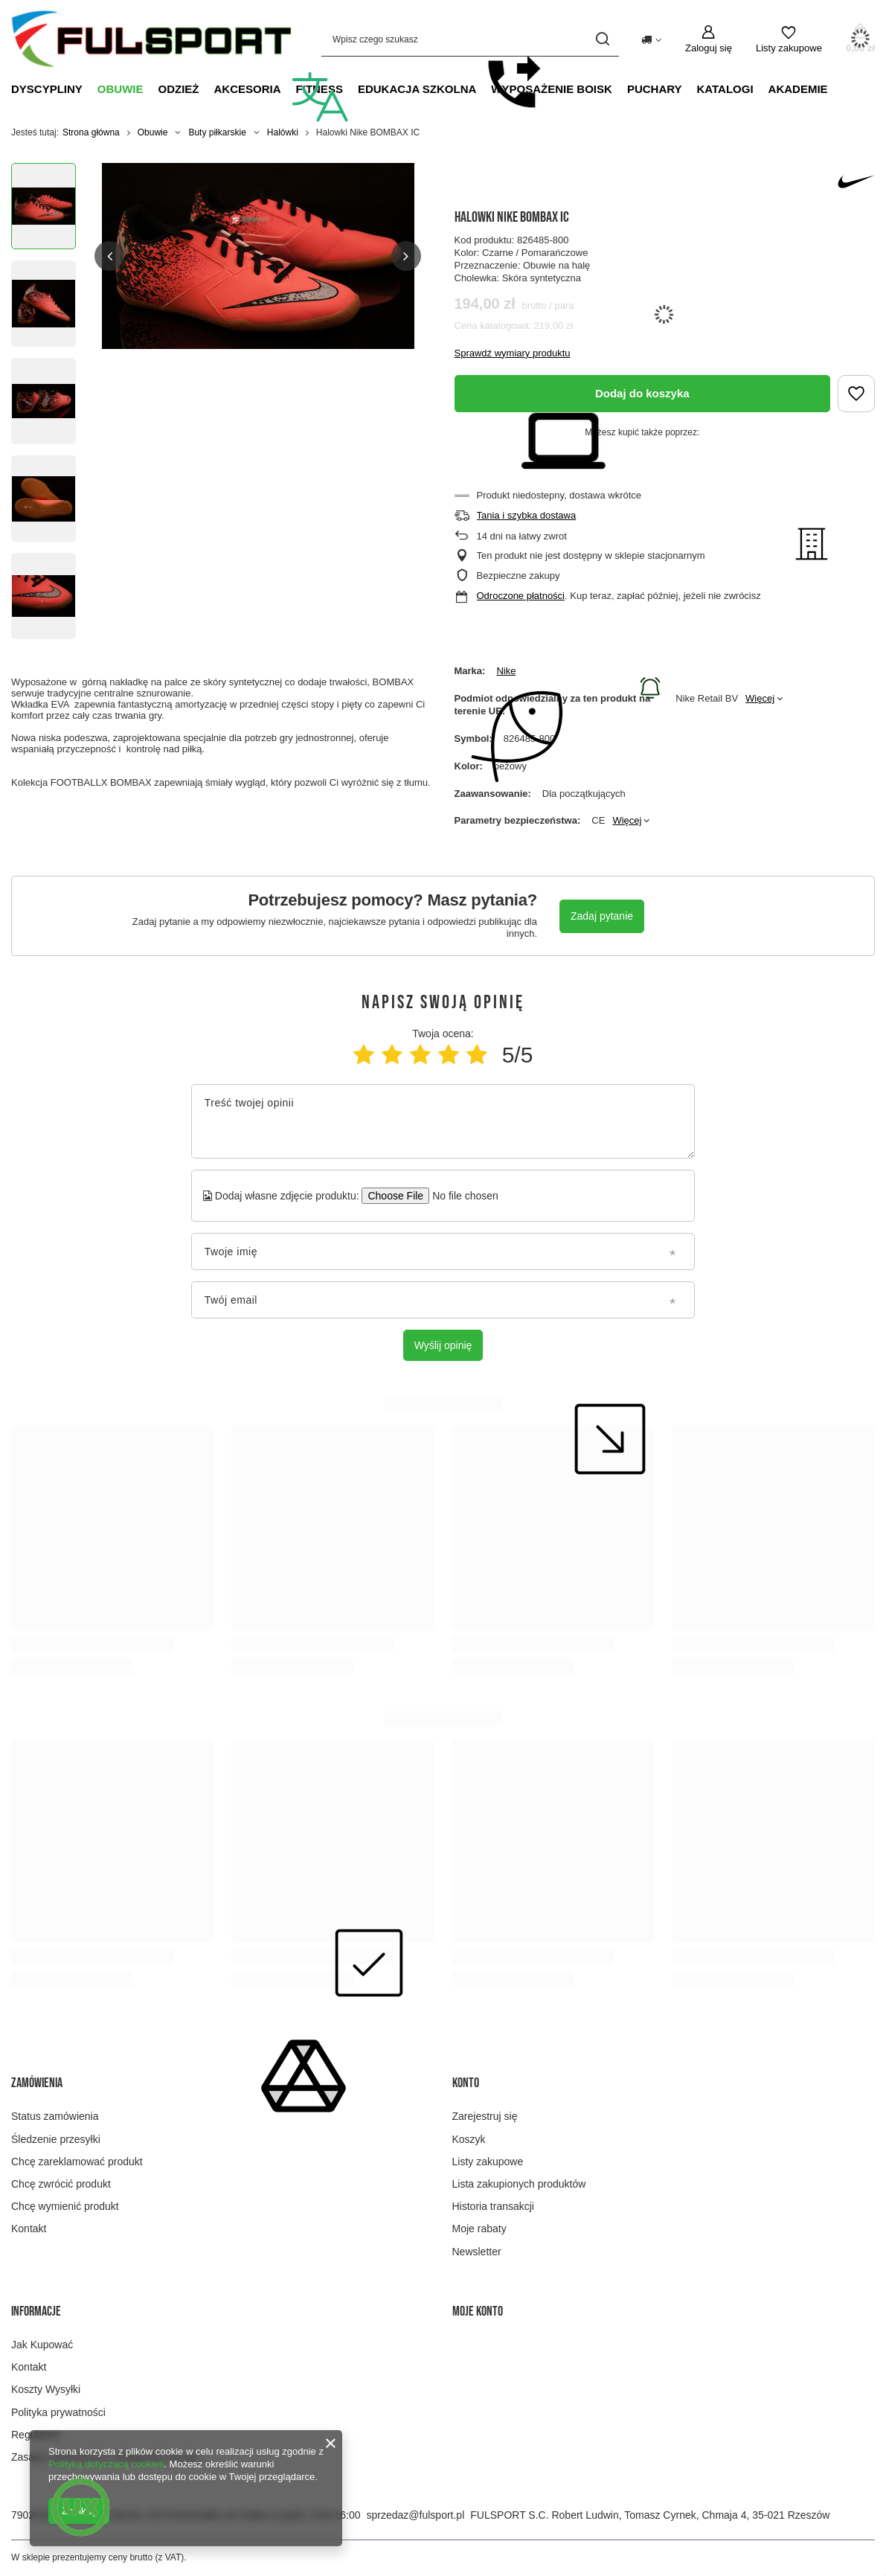 The height and width of the screenshot is (2576, 886). I want to click on access laptop or computer settings, so click(563, 440).